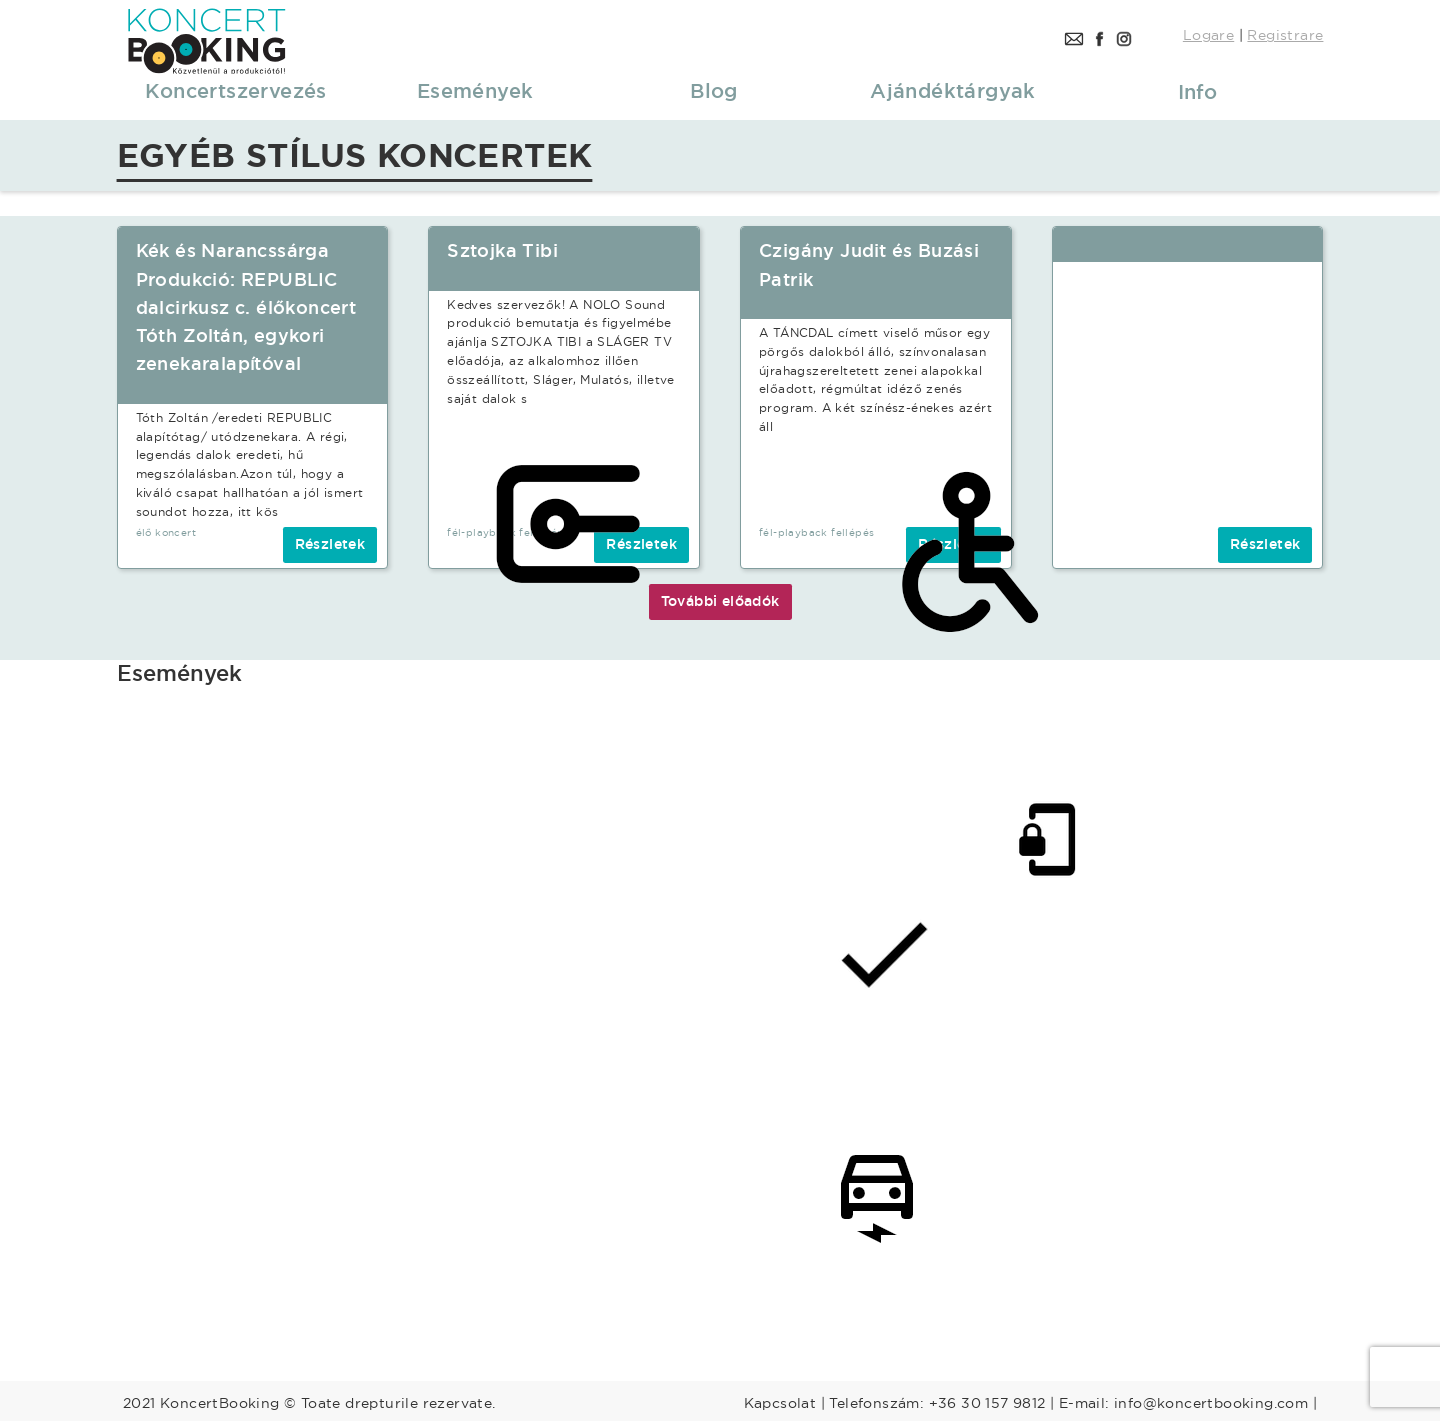 Image resolution: width=1440 pixels, height=1421 pixels. Describe the element at coordinates (877, 1199) in the screenshot. I see `find nearby electric vehicle charging stations` at that location.